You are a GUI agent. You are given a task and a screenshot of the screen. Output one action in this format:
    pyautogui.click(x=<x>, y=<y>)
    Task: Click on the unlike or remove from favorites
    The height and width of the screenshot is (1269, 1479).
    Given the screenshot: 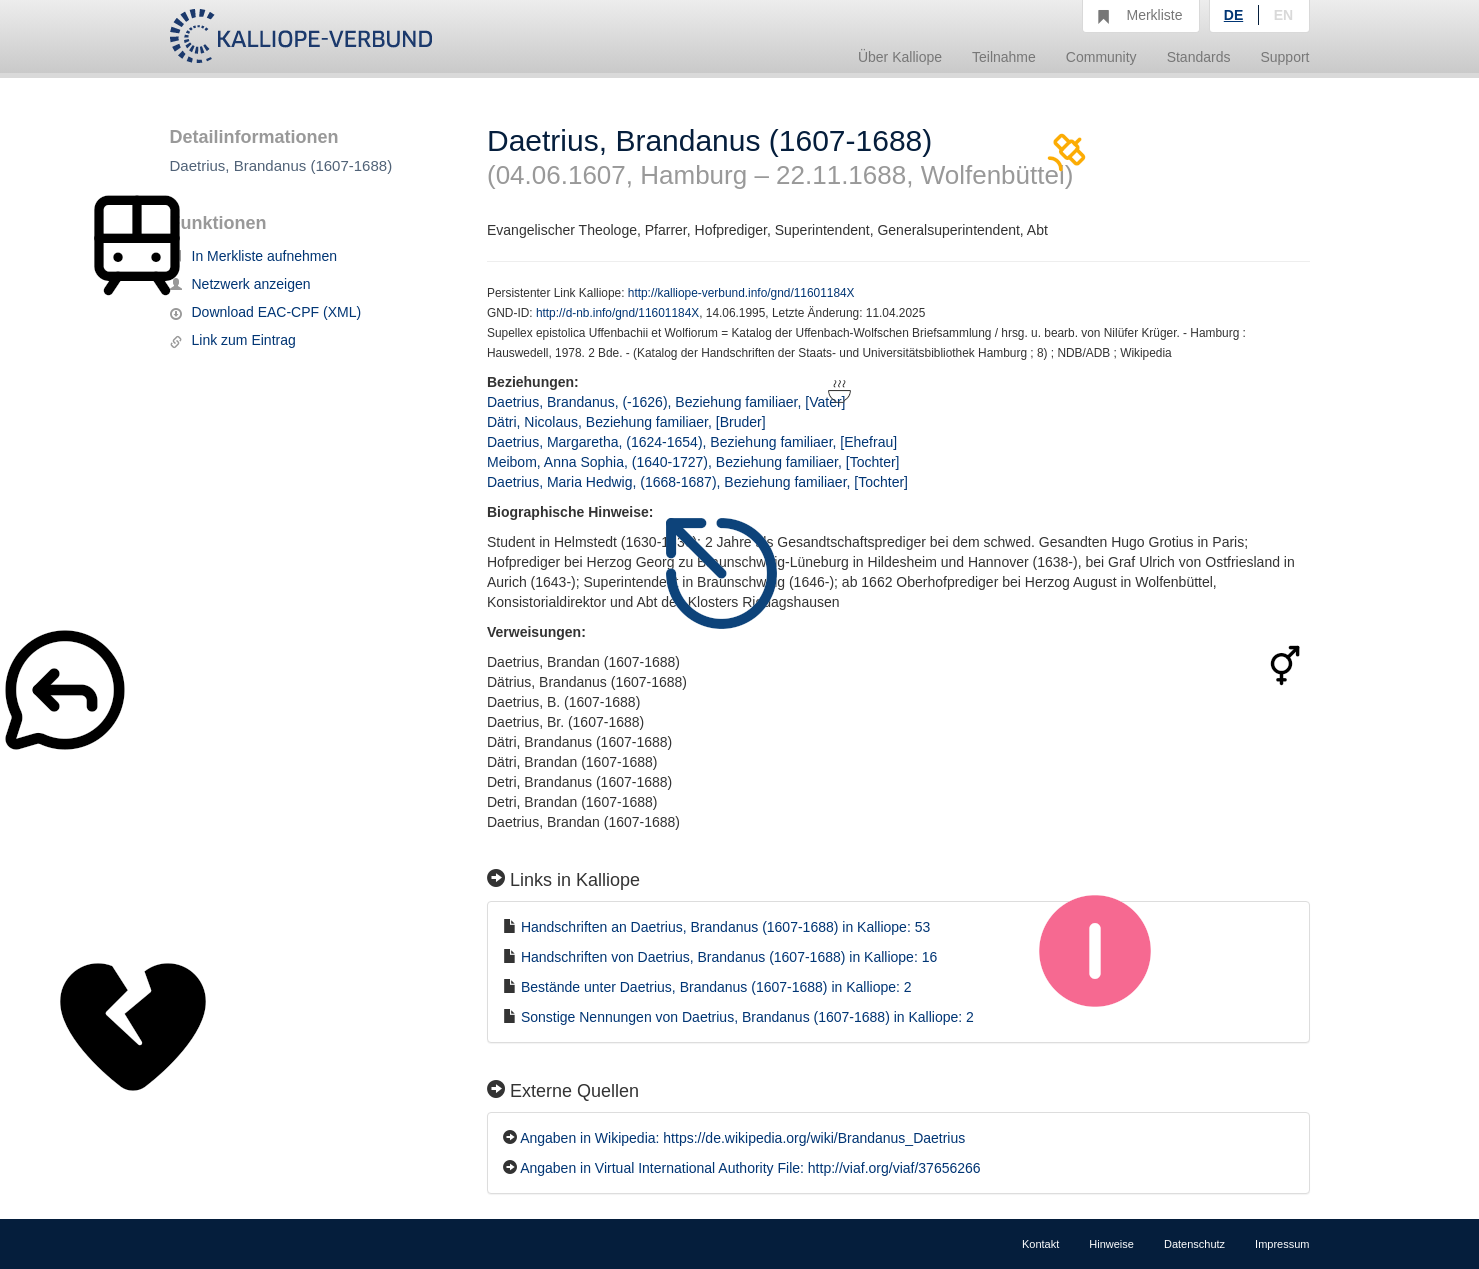 What is the action you would take?
    pyautogui.click(x=133, y=1027)
    